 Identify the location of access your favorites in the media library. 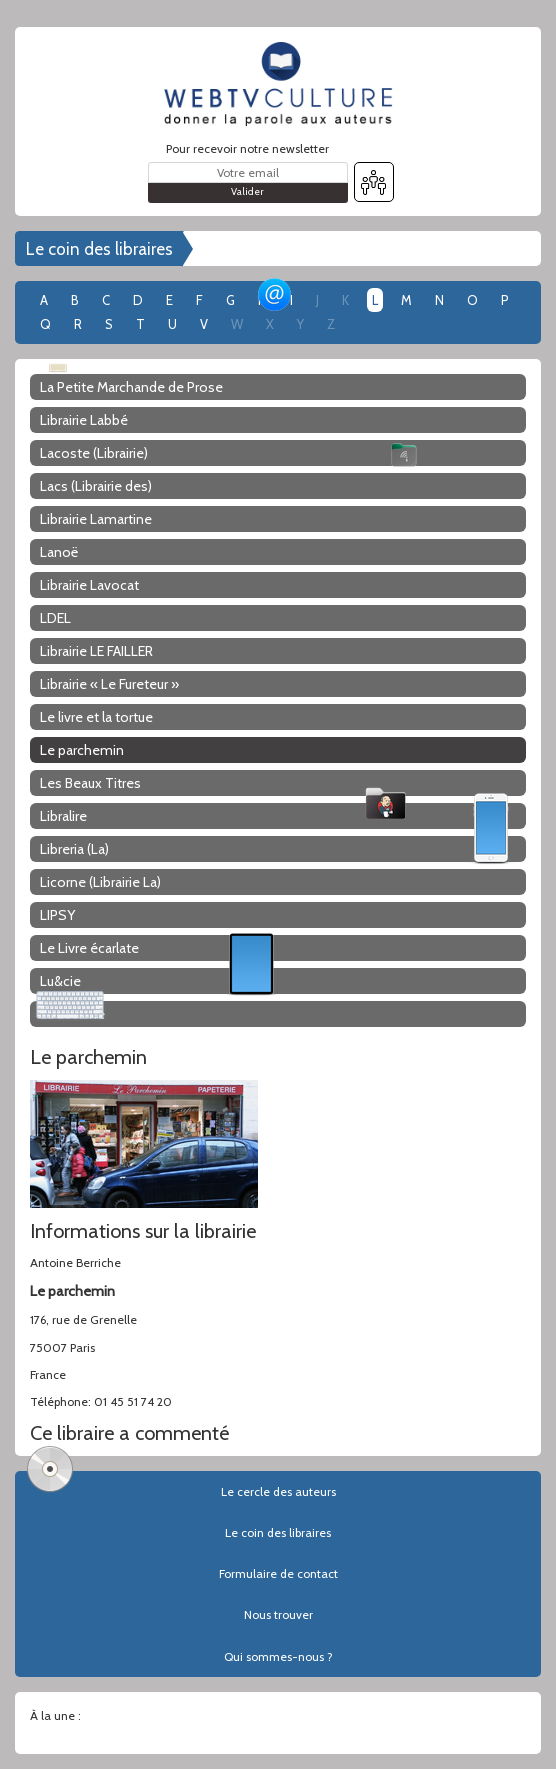
(403, 1260).